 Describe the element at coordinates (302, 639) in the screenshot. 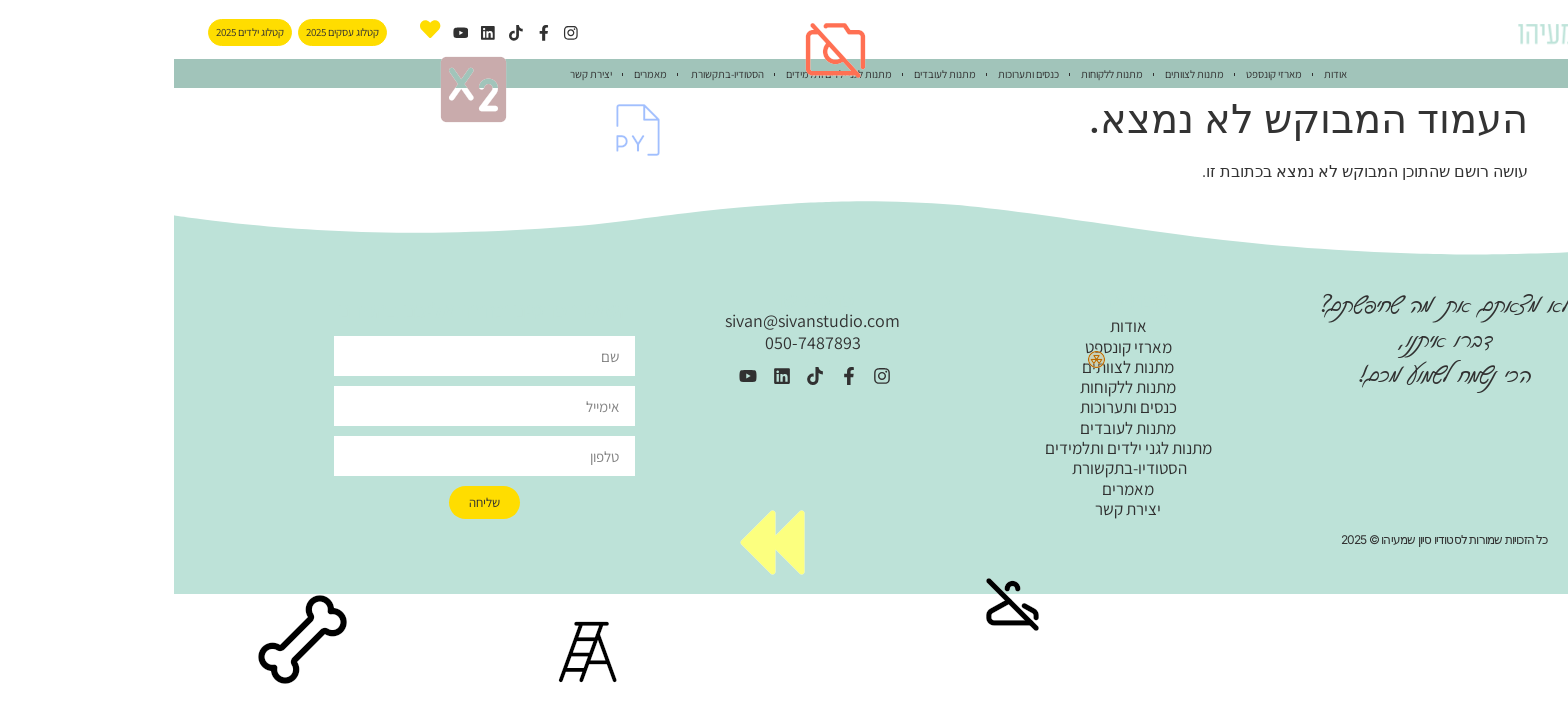

I see `access pet-related features or settings` at that location.